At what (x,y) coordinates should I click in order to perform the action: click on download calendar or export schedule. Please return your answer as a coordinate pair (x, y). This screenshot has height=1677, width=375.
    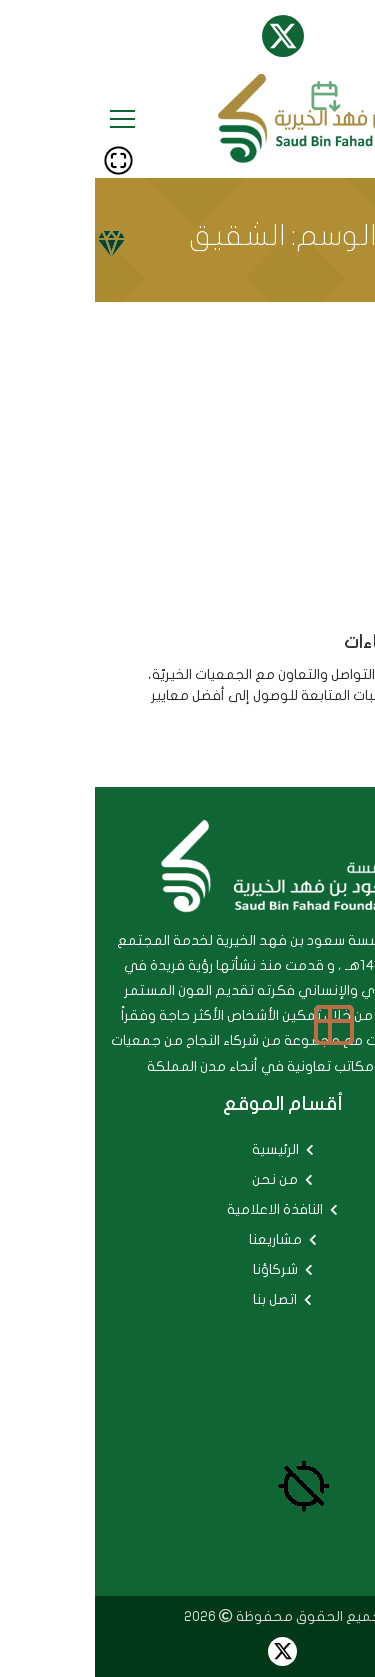
    Looking at the image, I should click on (324, 95).